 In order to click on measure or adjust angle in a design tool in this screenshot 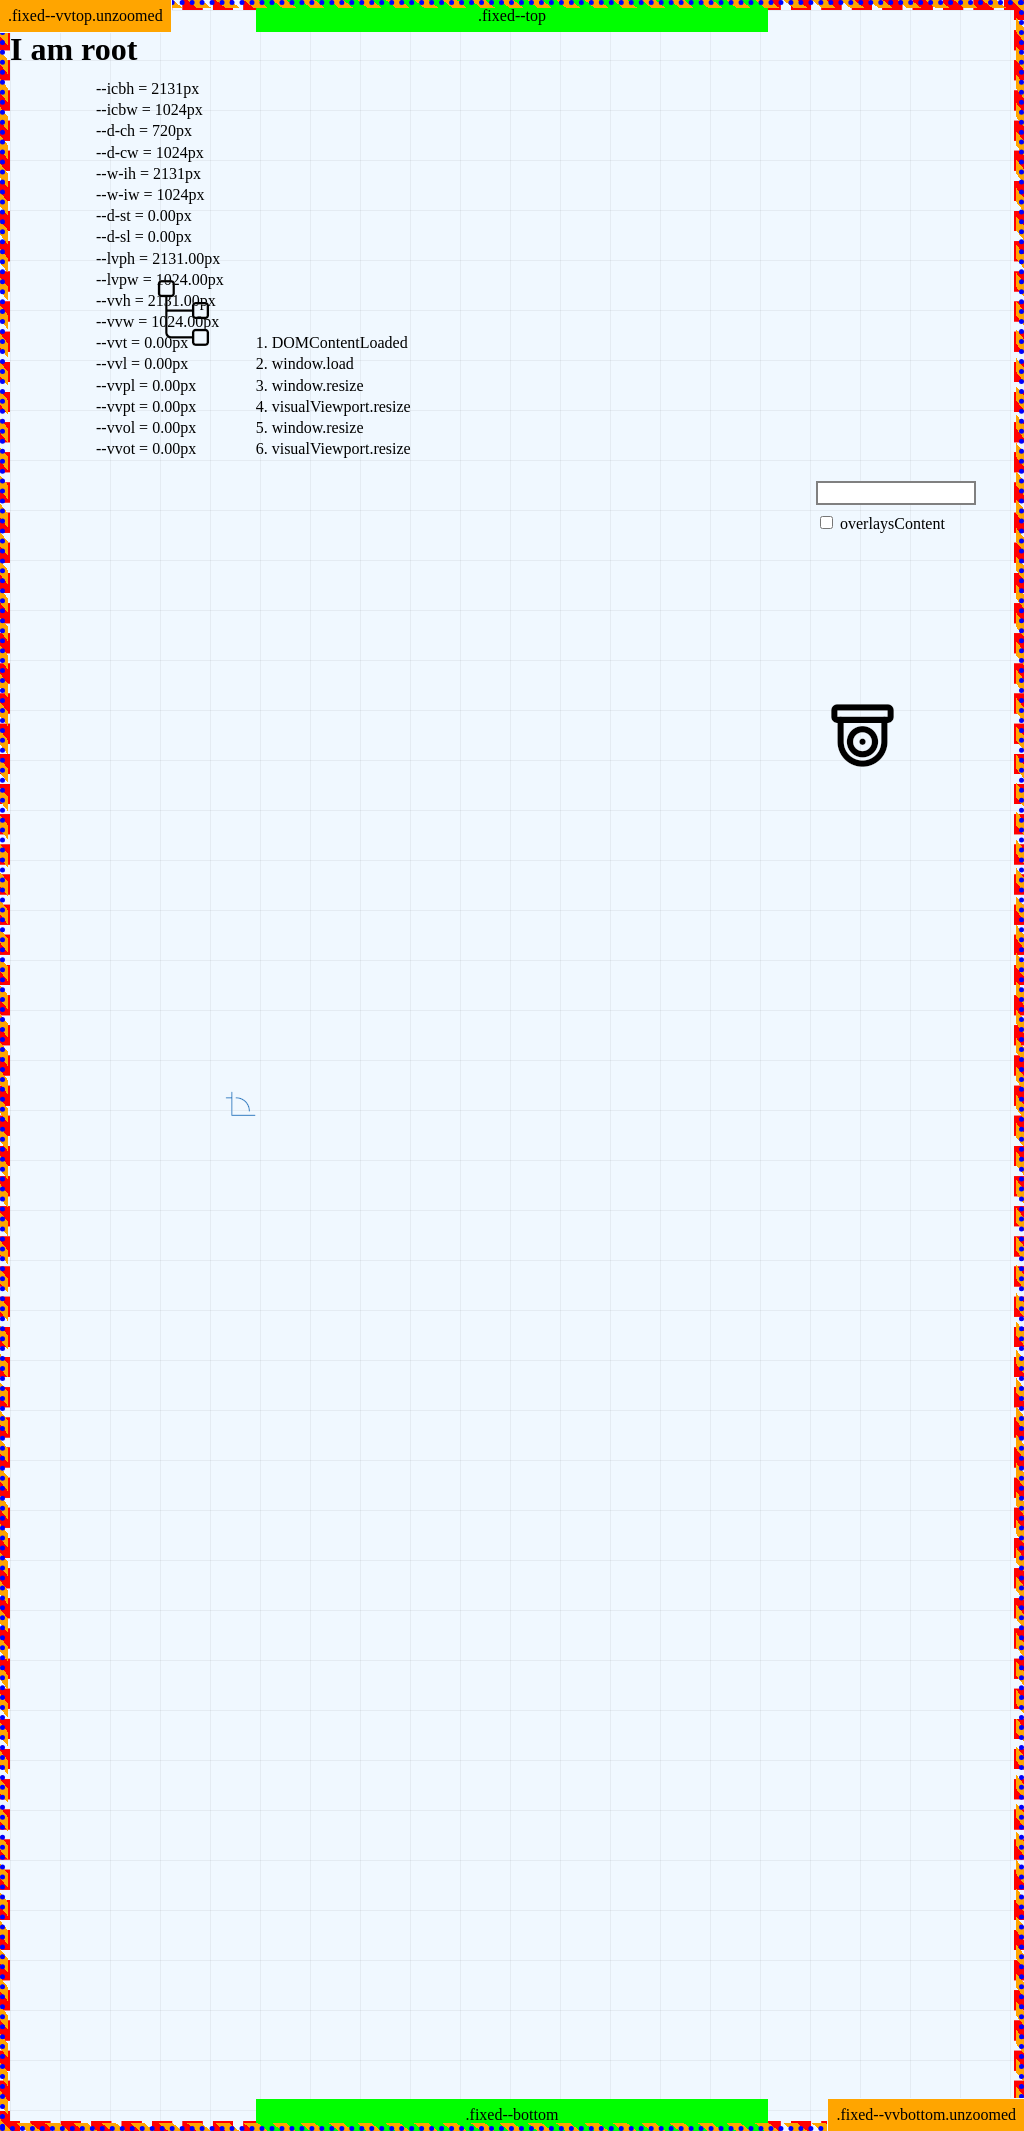, I will do `click(239, 1105)`.